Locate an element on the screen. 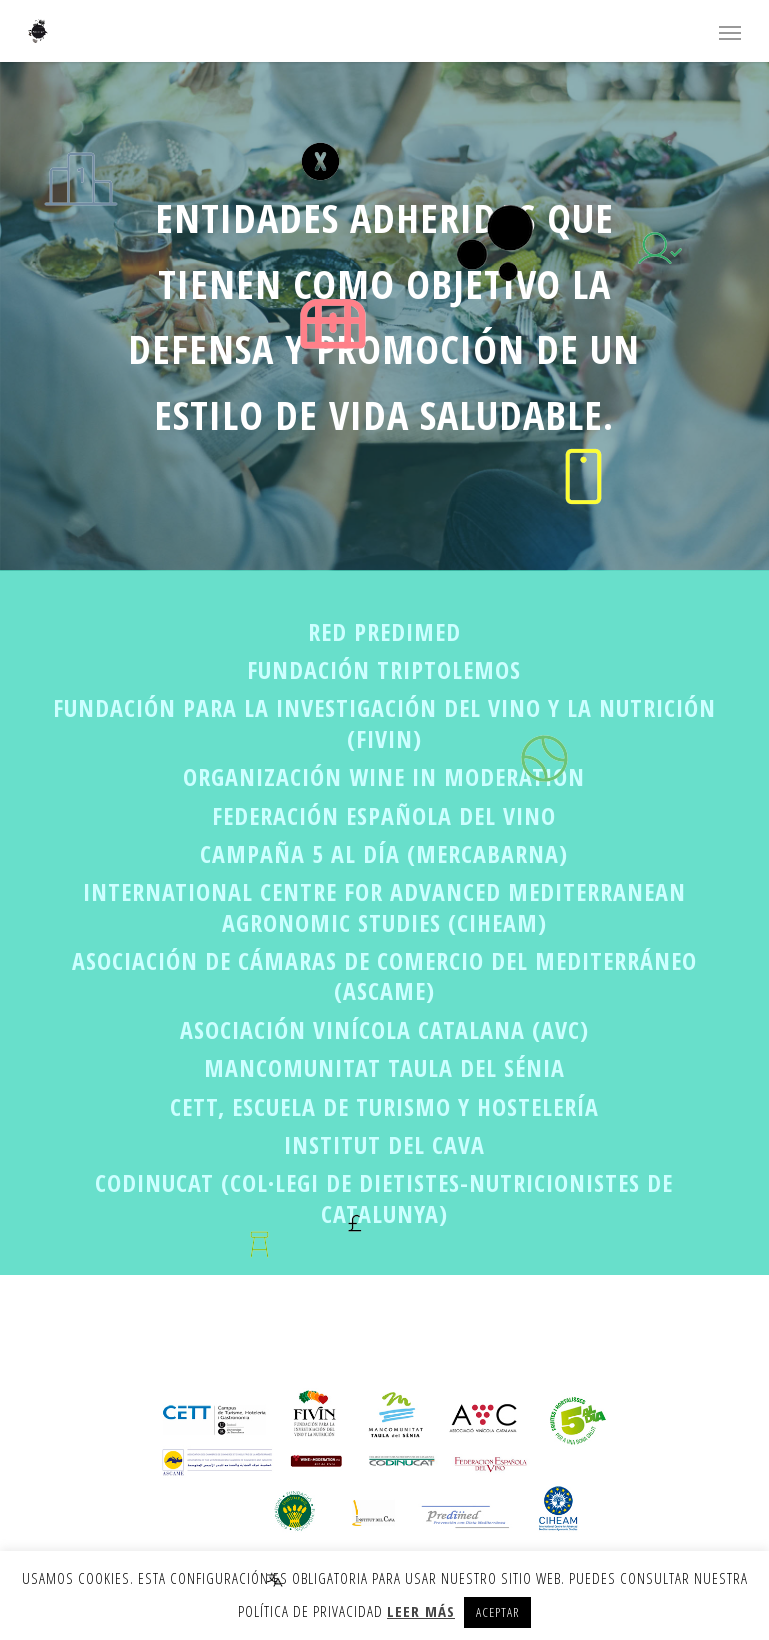 This screenshot has width=769, height=1640. access stored rewards or collectibles is located at coordinates (333, 325).